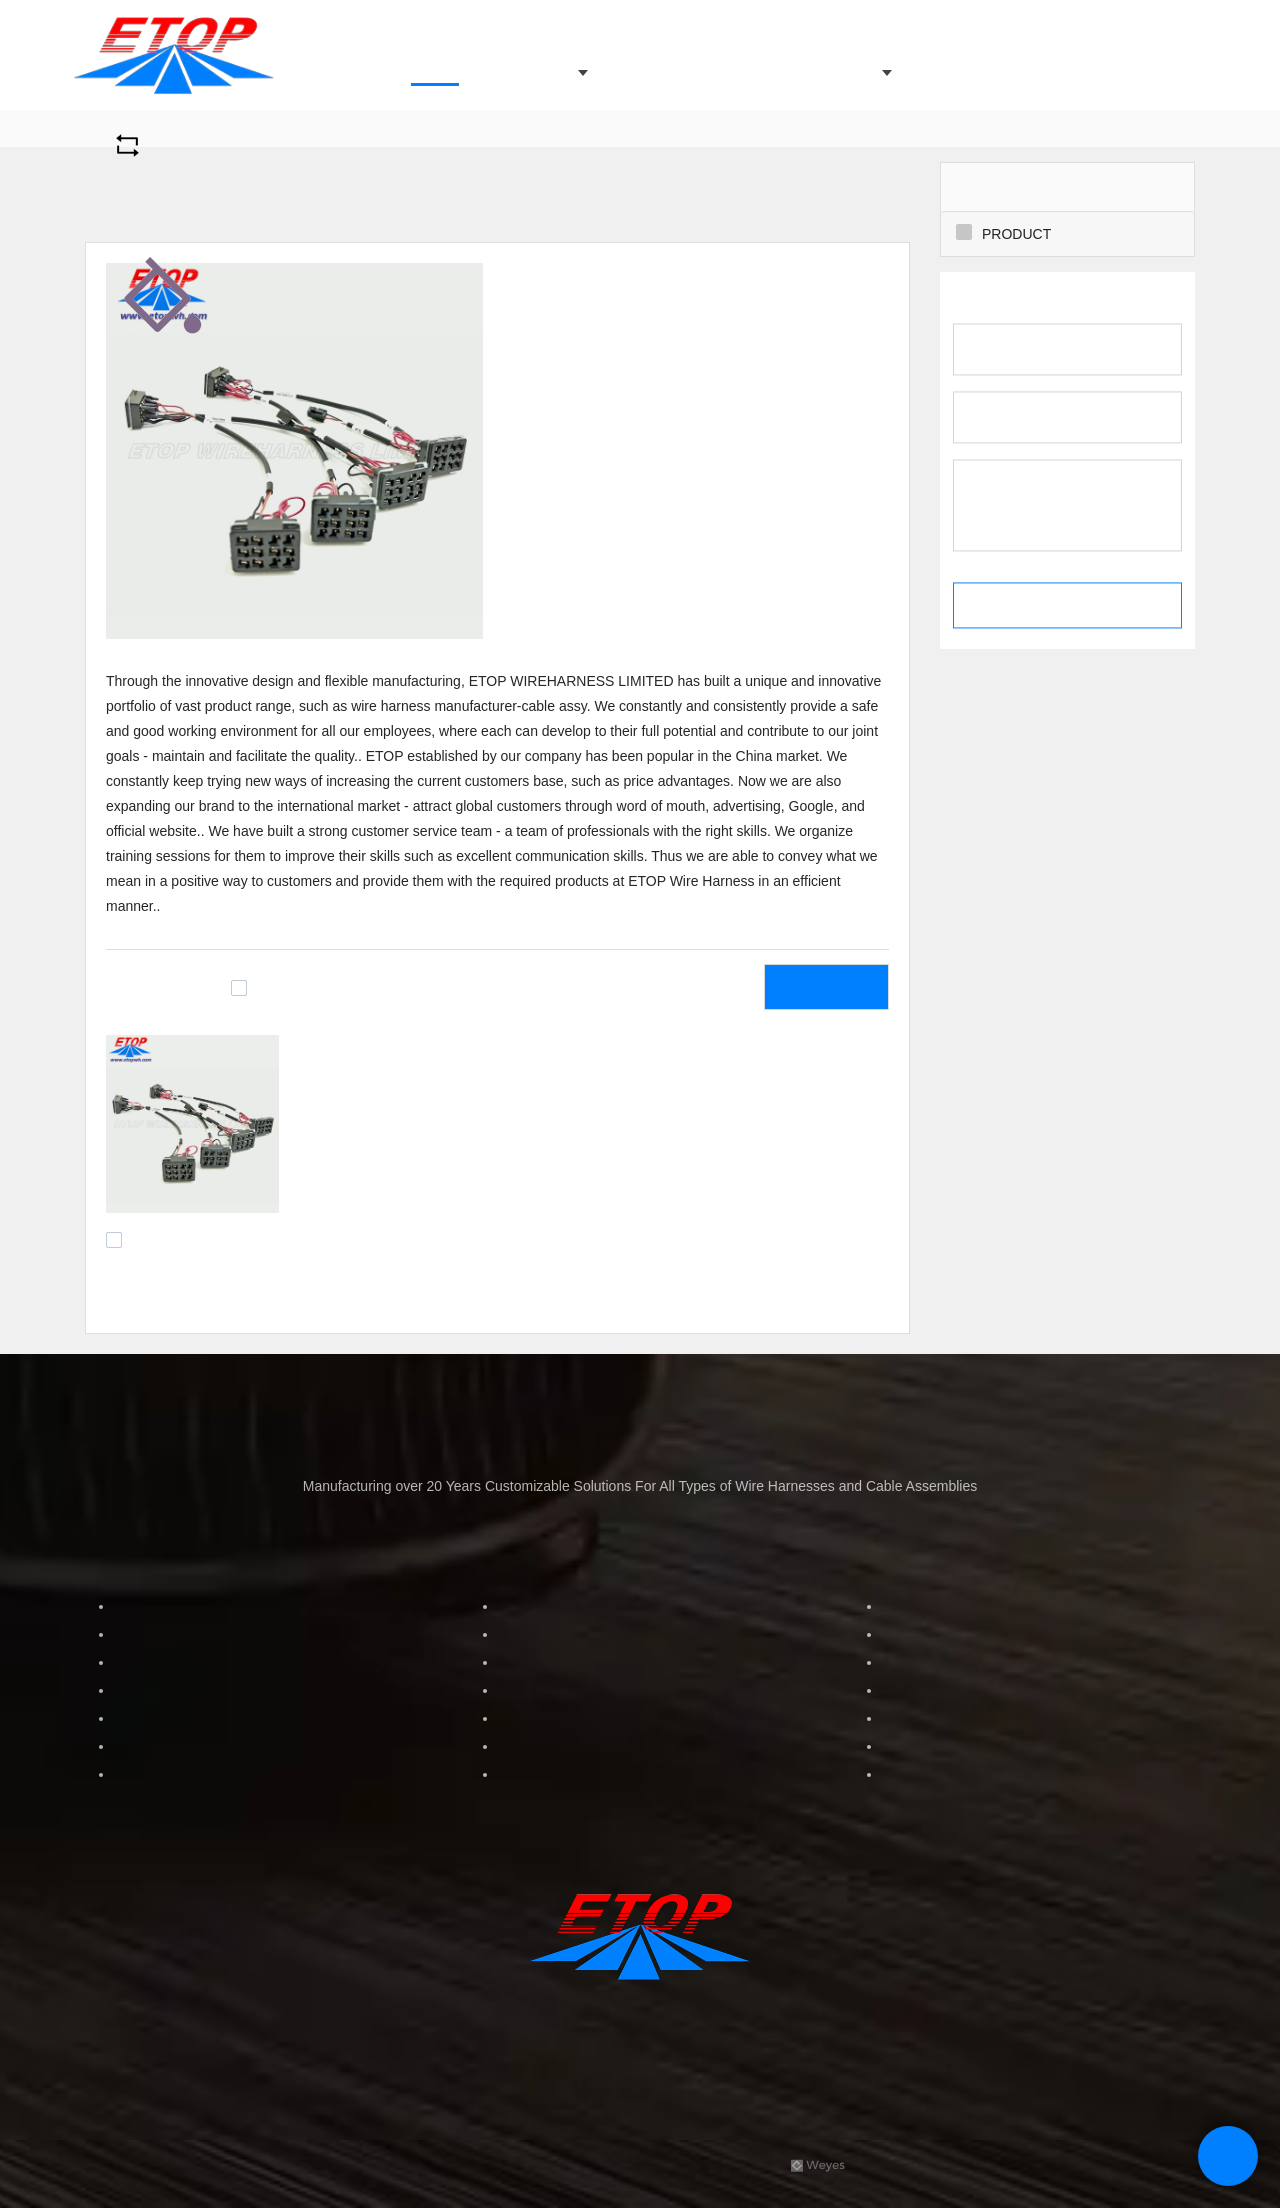 The height and width of the screenshot is (2208, 1280). Describe the element at coordinates (127, 145) in the screenshot. I see `enable repeat or loop playback` at that location.